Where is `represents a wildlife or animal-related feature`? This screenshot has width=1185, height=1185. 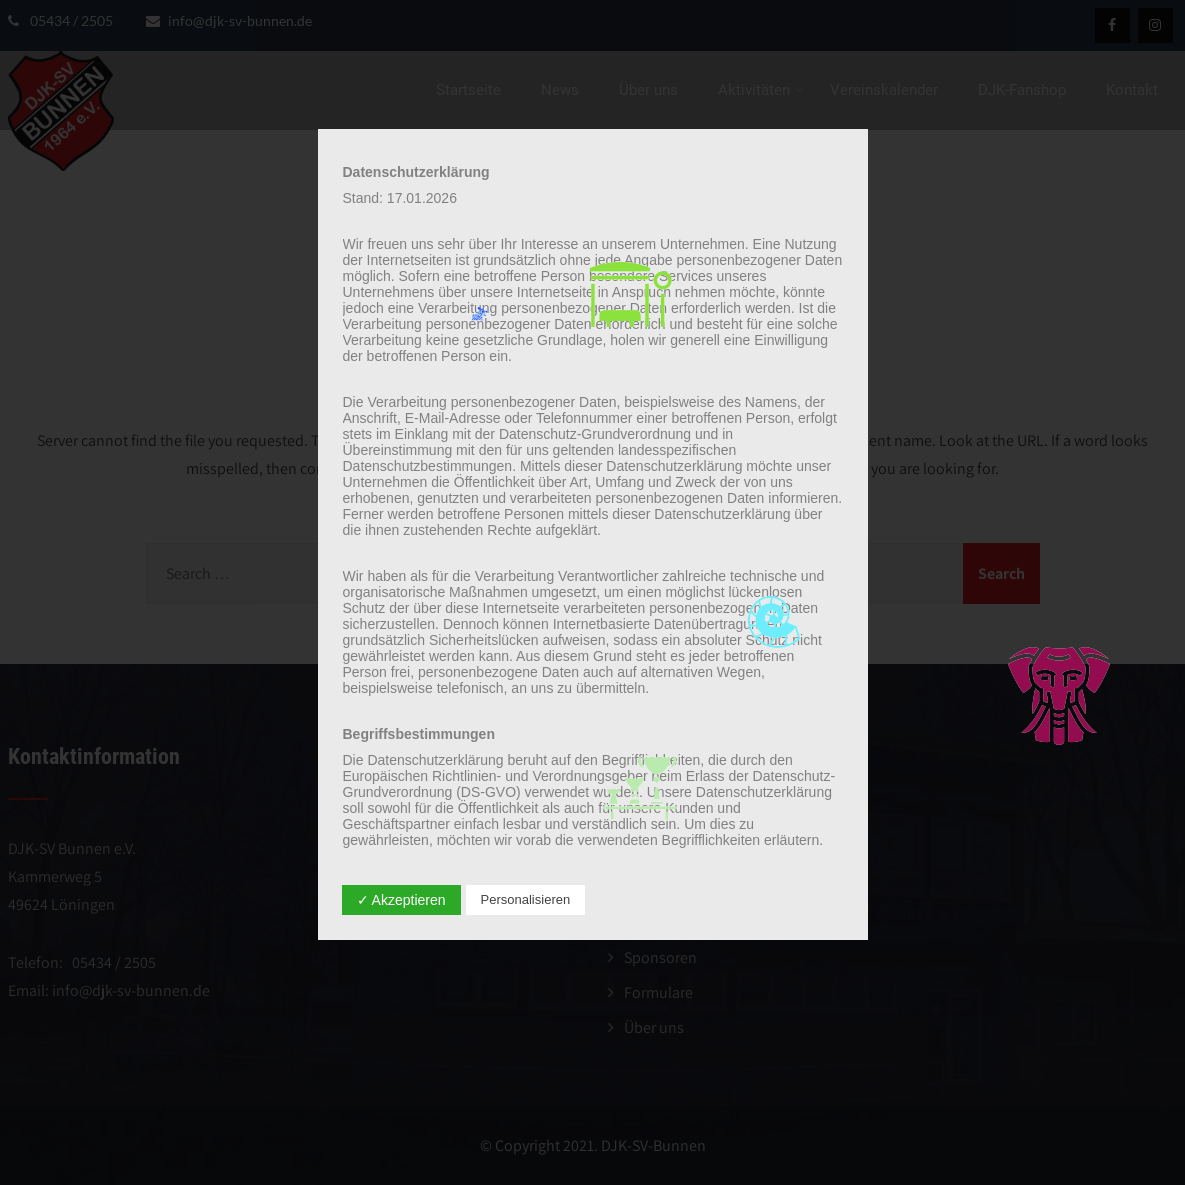
represents a wildlife or animal-related feature is located at coordinates (479, 312).